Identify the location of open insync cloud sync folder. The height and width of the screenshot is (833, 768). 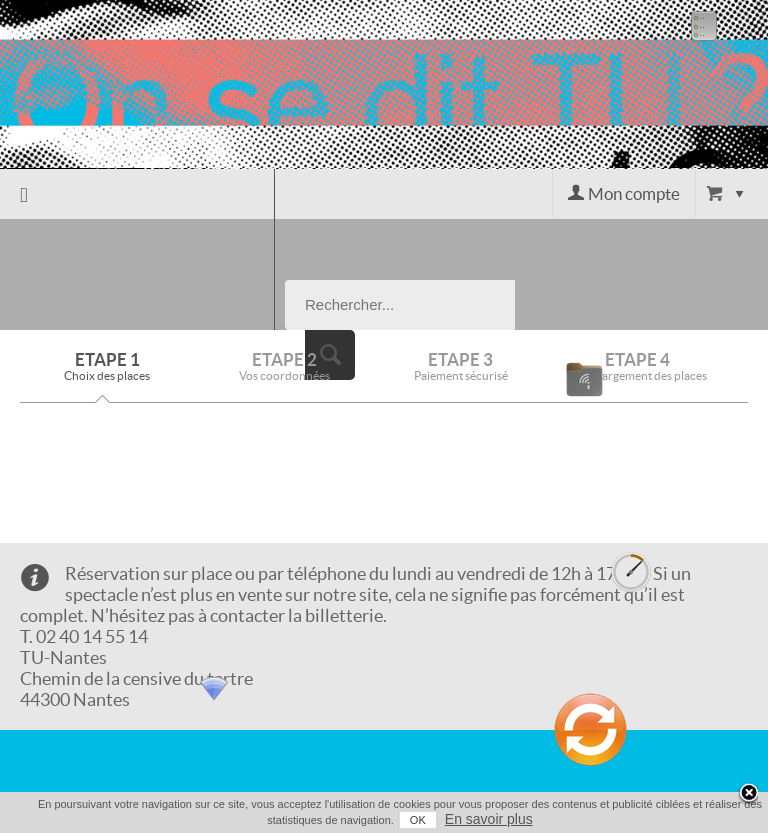
(584, 379).